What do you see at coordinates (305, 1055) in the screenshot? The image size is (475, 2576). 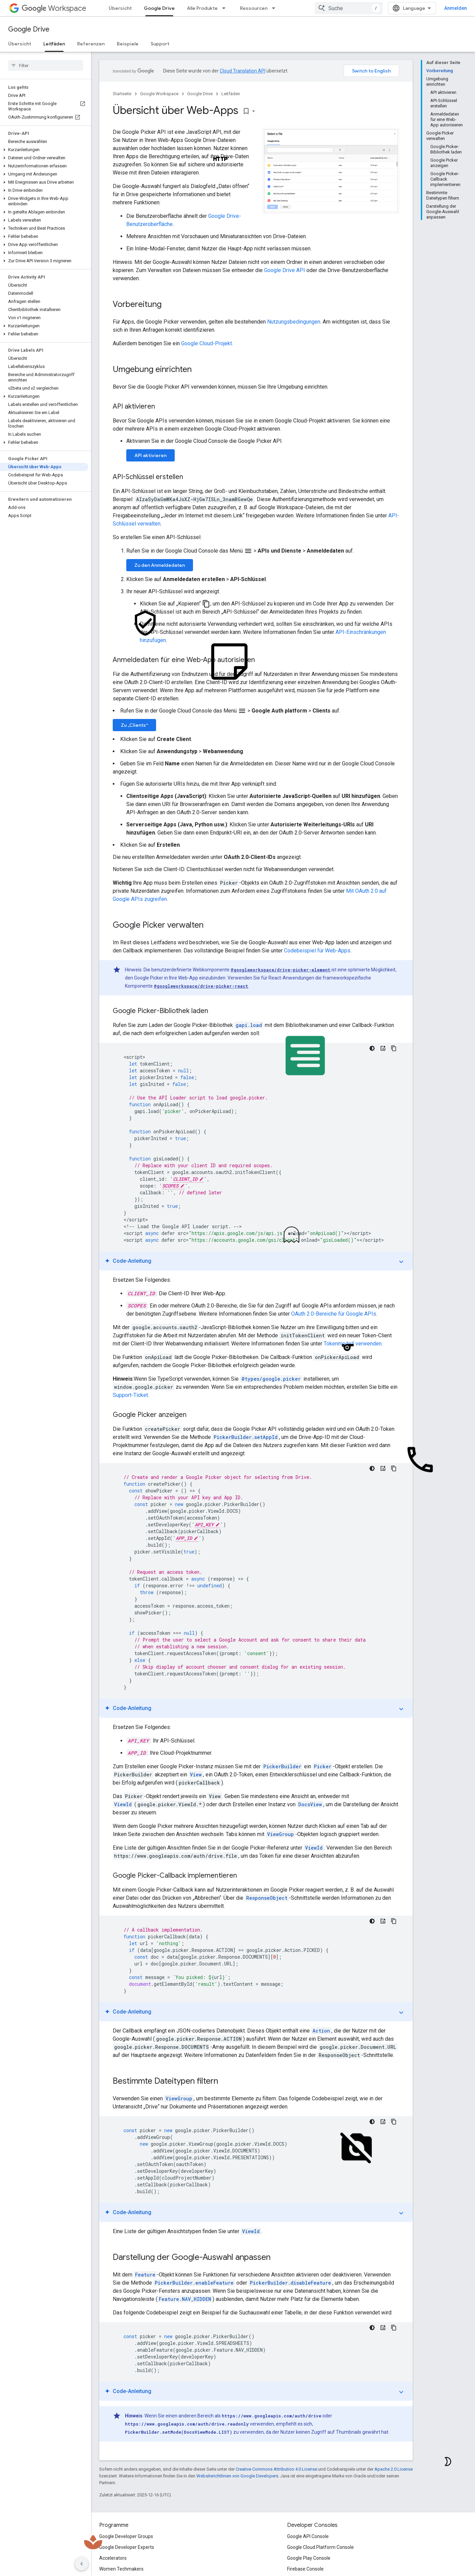 I see `align text to the right` at bounding box center [305, 1055].